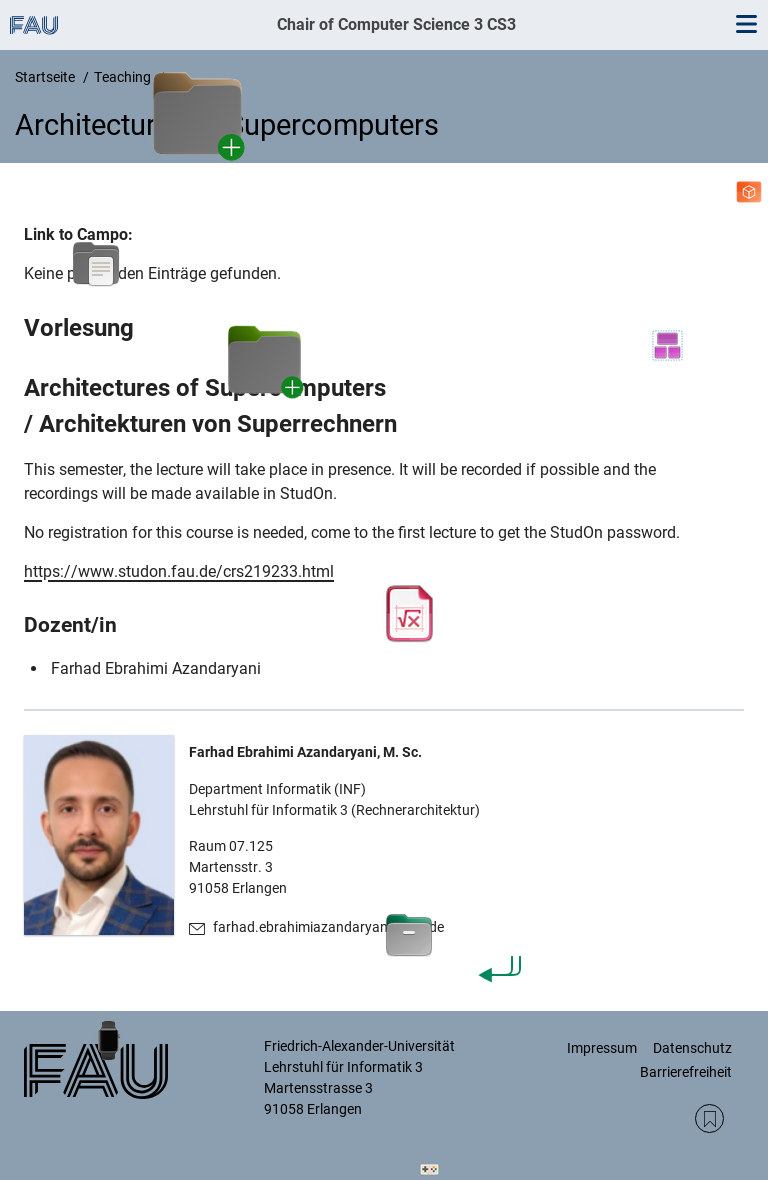 The image size is (768, 1180). Describe the element at coordinates (429, 1169) in the screenshot. I see `open games or gaming applications` at that location.